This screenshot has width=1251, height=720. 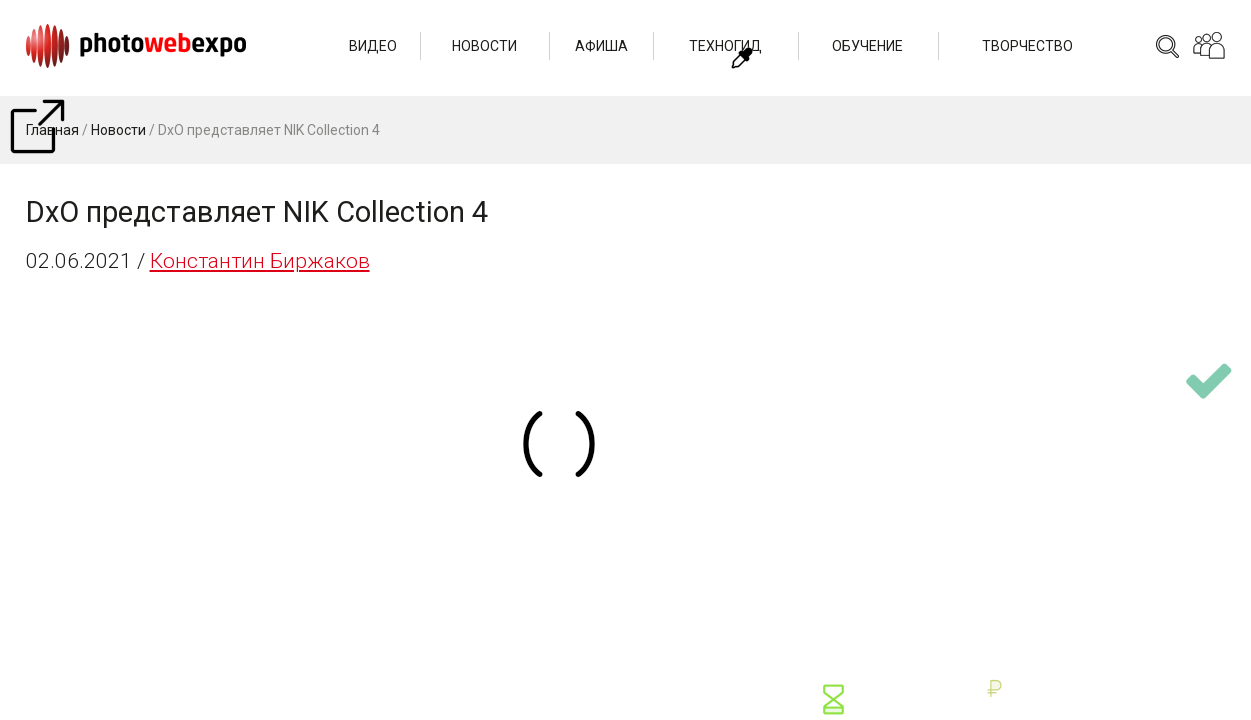 What do you see at coordinates (559, 444) in the screenshot?
I see `insert parentheses or grouping brackets` at bounding box center [559, 444].